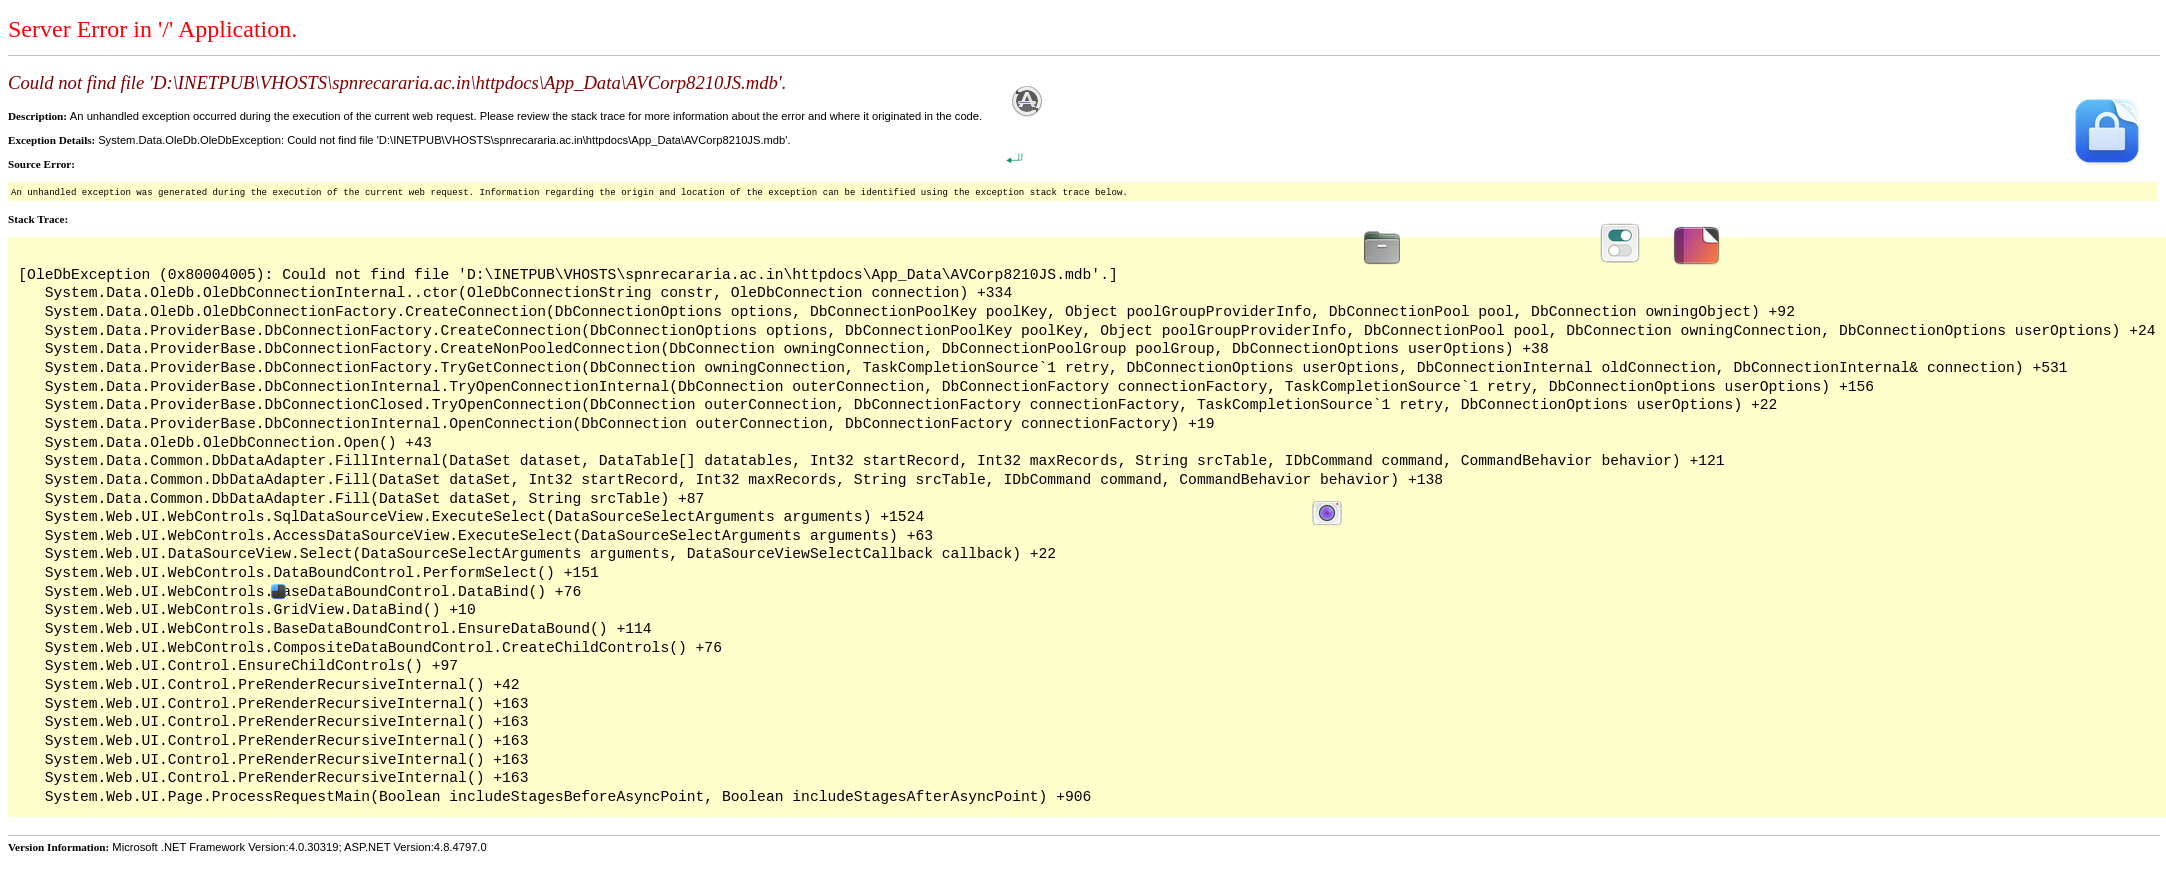 The image size is (2166, 886). Describe the element at coordinates (1382, 247) in the screenshot. I see `open the file manager` at that location.